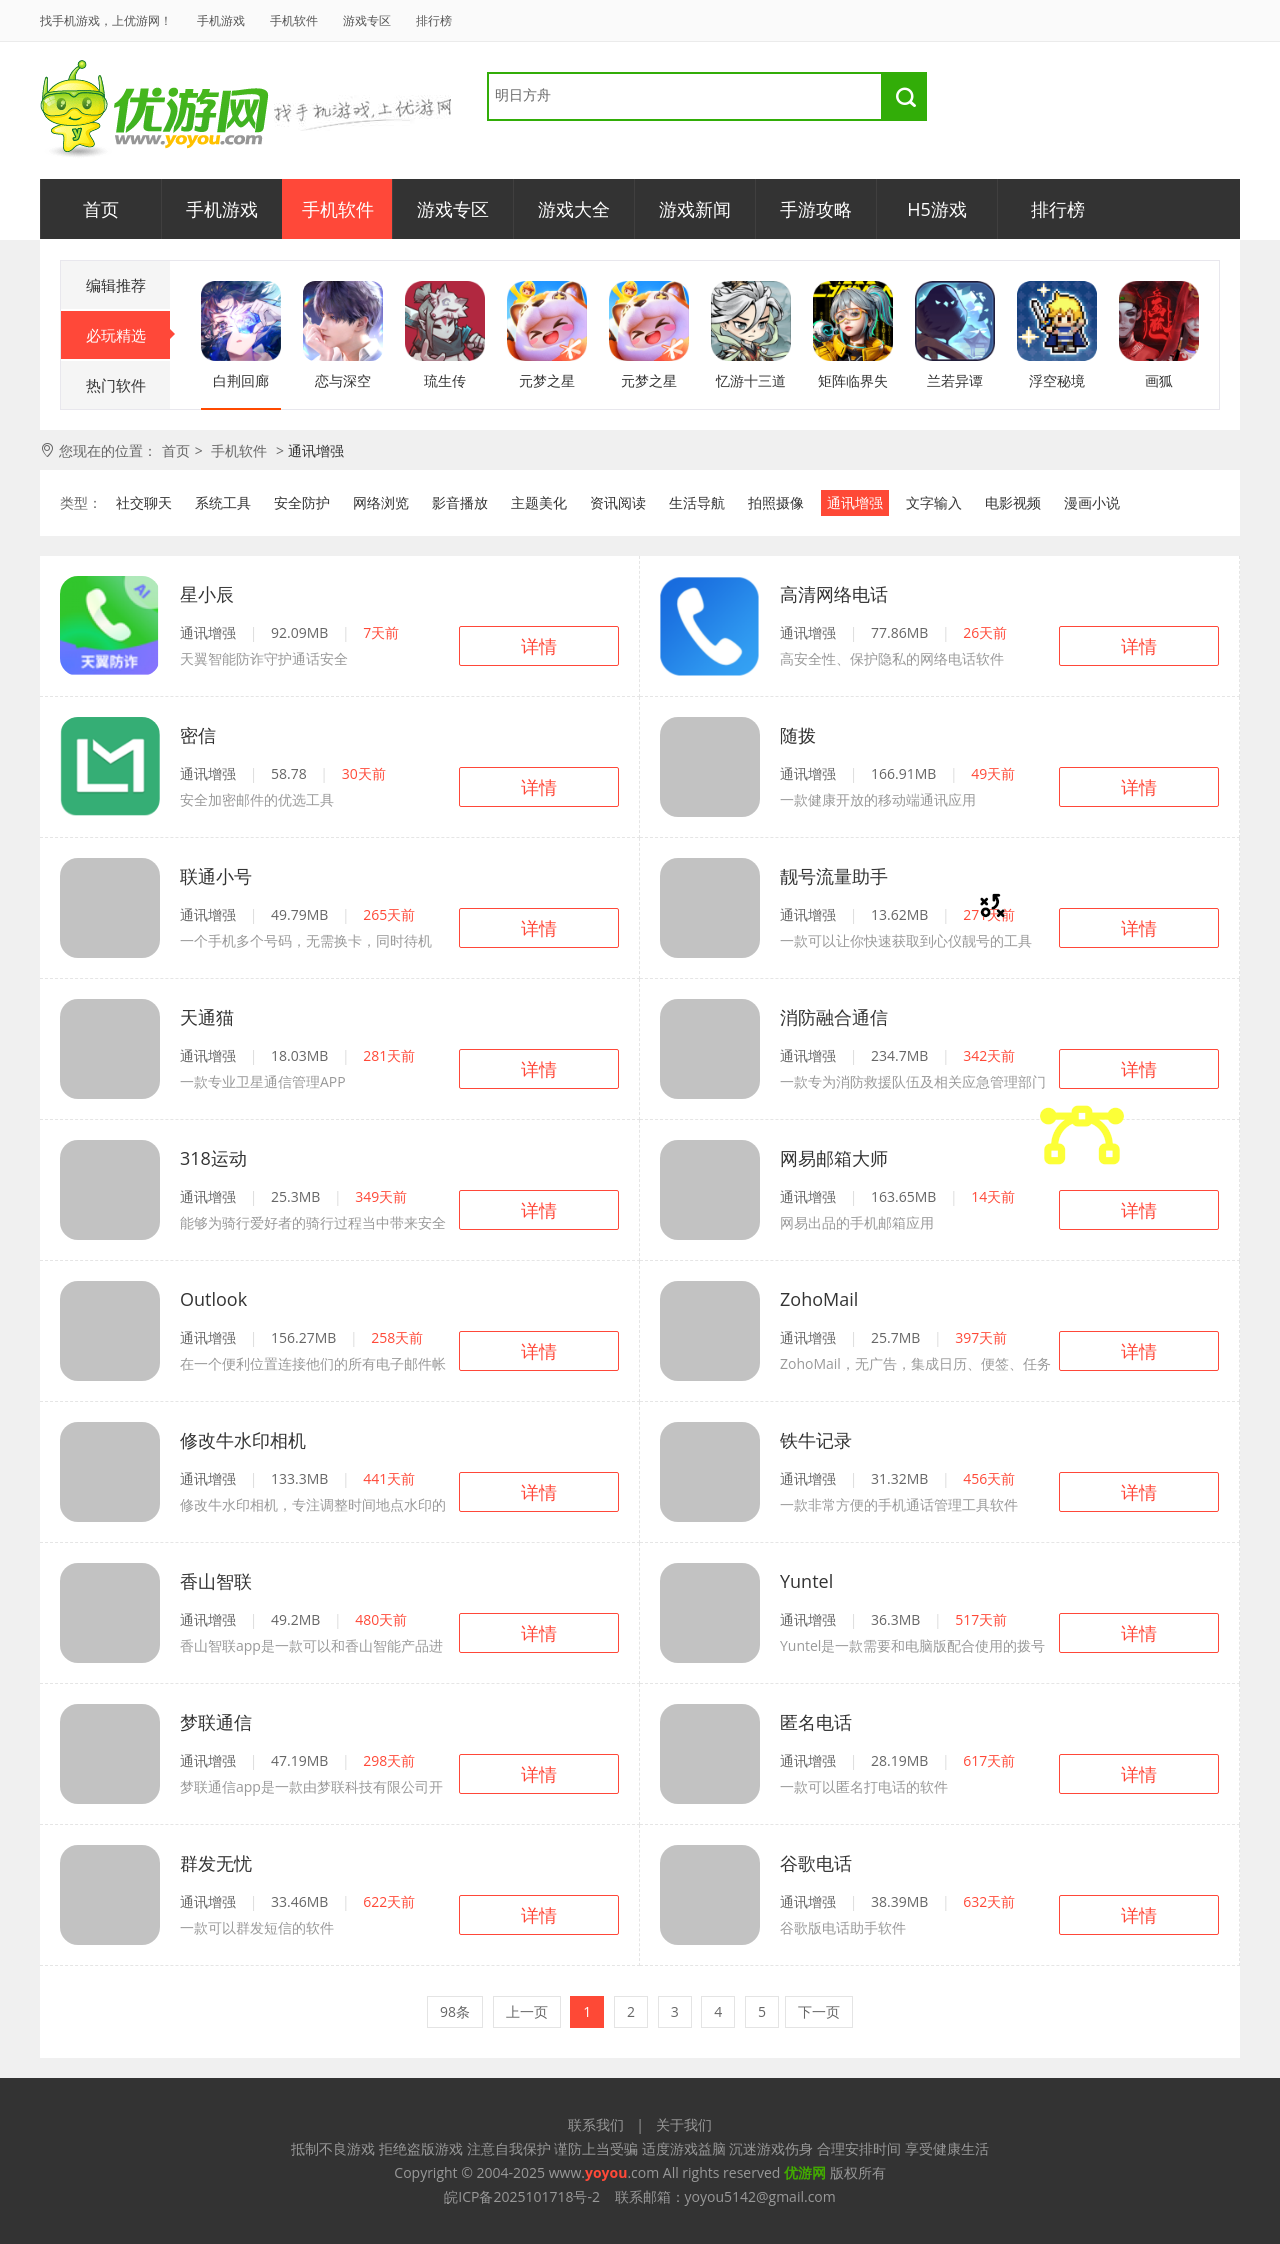 This screenshot has height=2244, width=1280. I want to click on view strategy or game plan, so click(991, 905).